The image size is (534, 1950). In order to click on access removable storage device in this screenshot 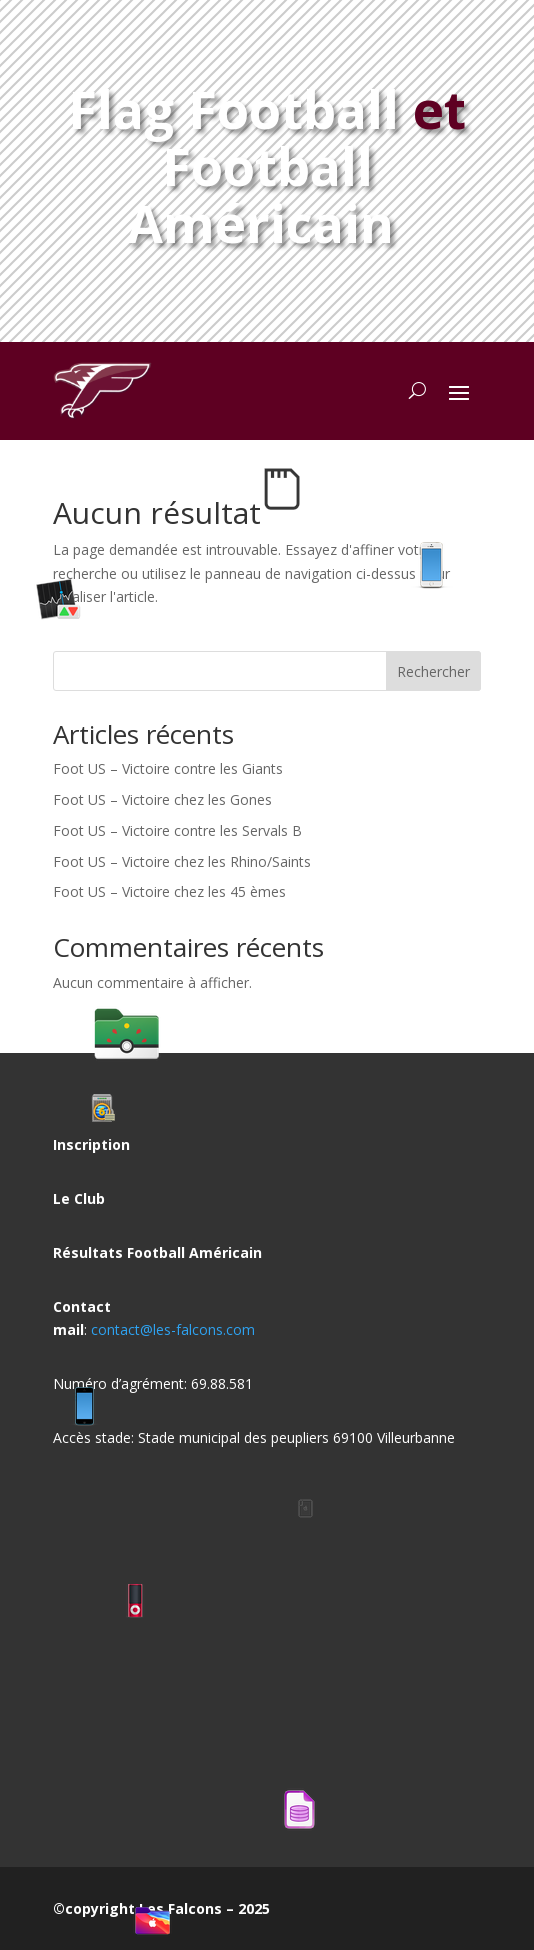, I will do `click(280, 487)`.